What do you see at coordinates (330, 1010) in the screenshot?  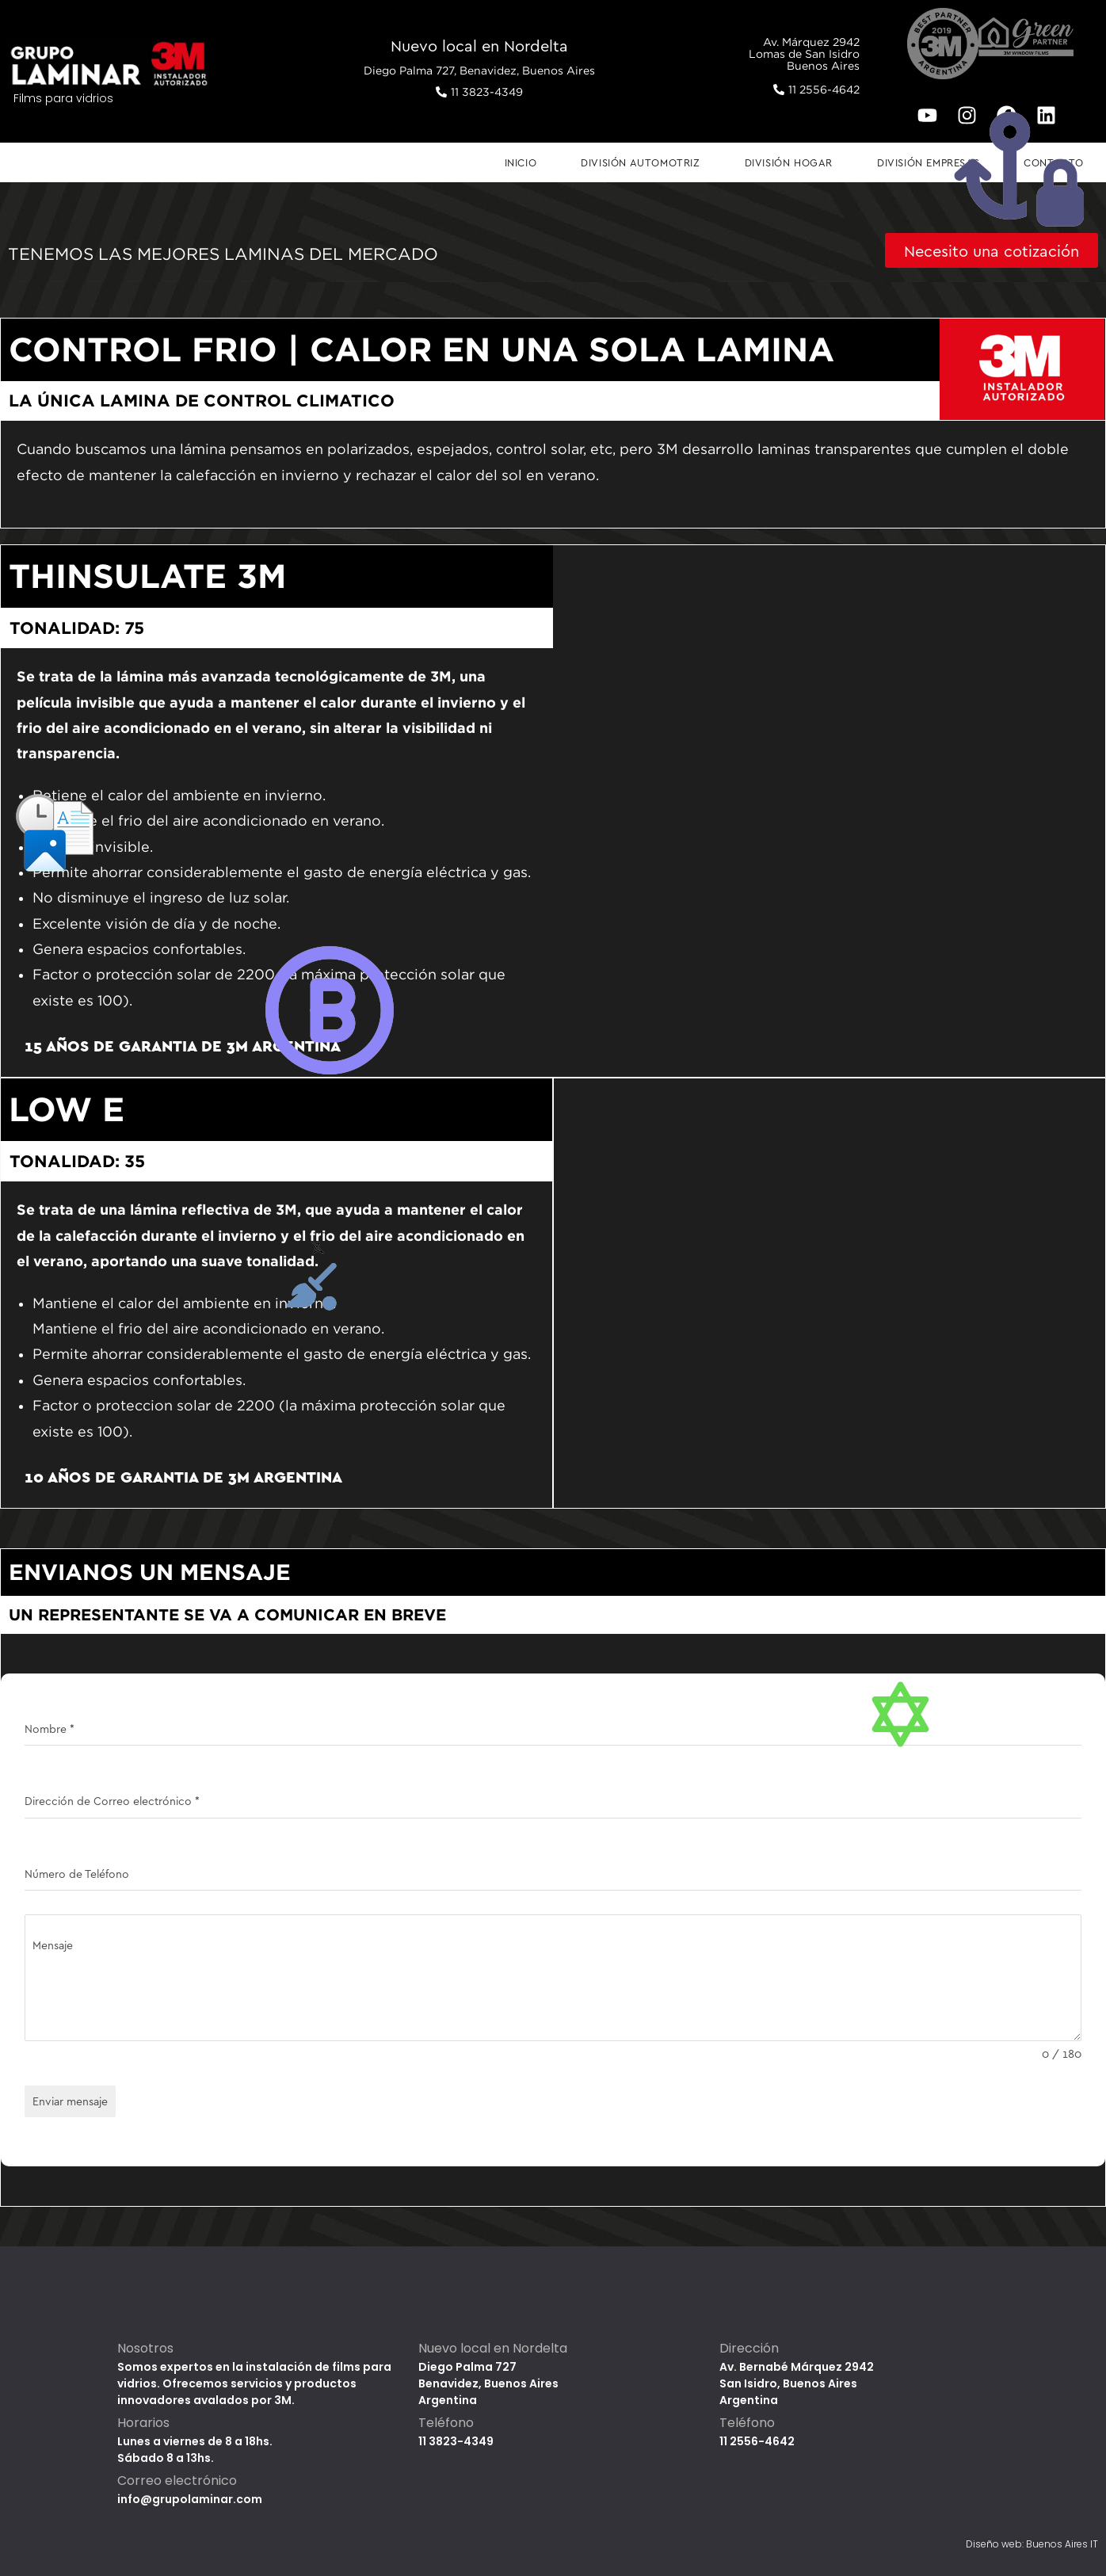 I see `xbox controller B button indicator` at bounding box center [330, 1010].